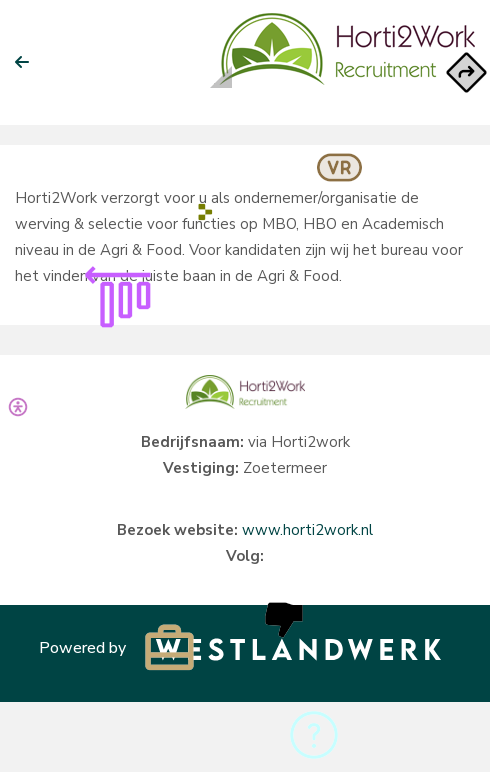 This screenshot has height=772, width=490. What do you see at coordinates (466, 72) in the screenshot?
I see `indicates a turn or direction in navigation` at bounding box center [466, 72].